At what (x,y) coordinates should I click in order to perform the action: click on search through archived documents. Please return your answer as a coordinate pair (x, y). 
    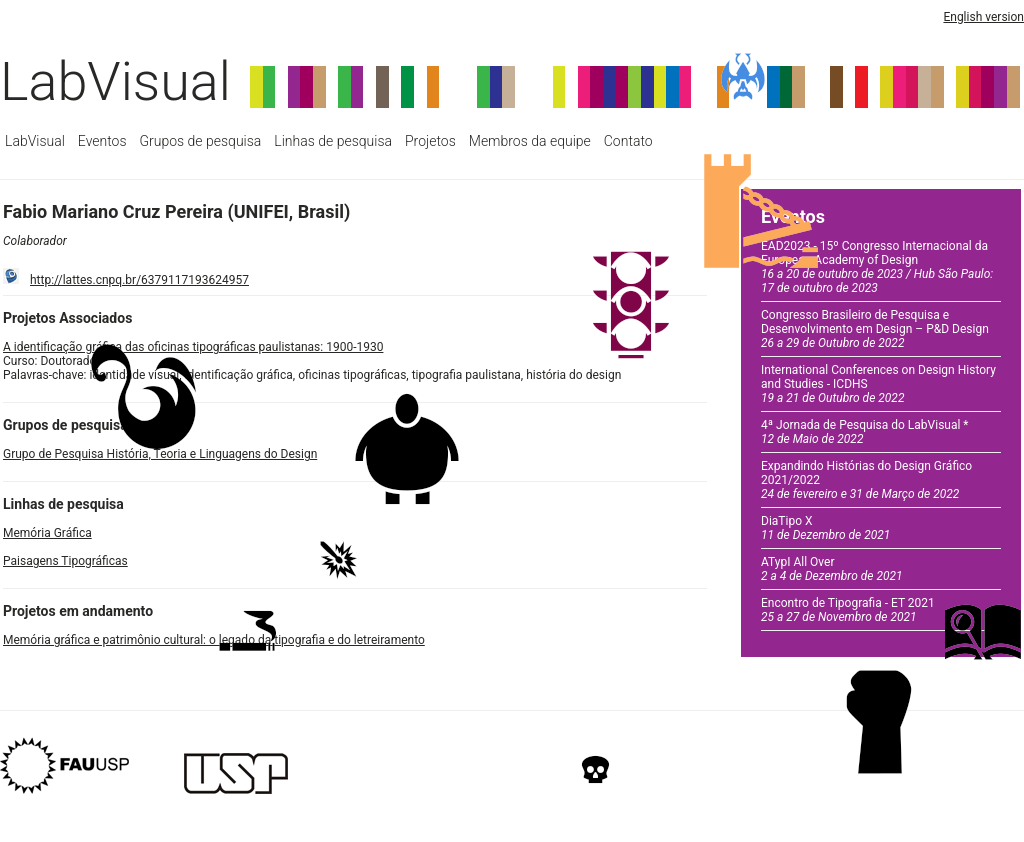
    Looking at the image, I should click on (983, 632).